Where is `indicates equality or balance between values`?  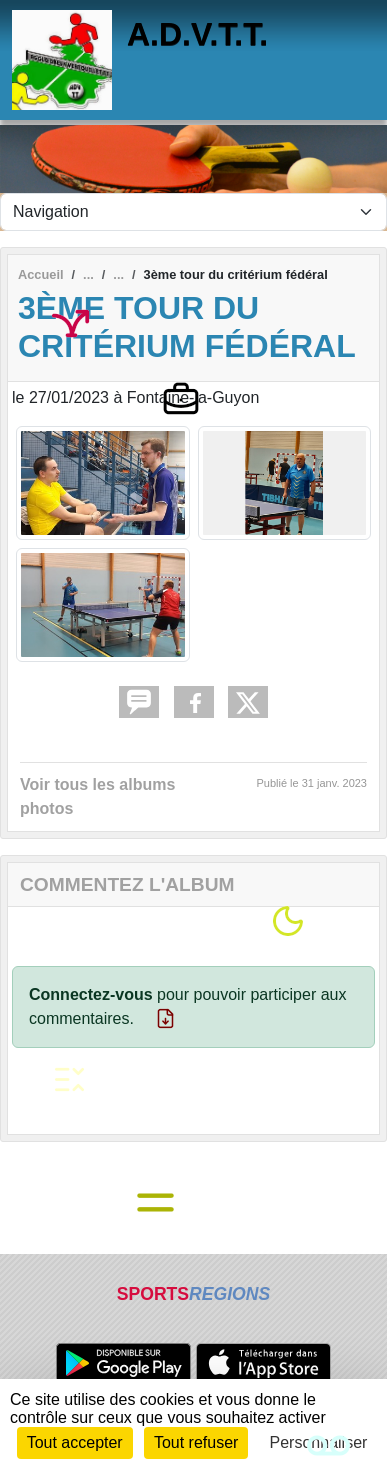 indicates equality or balance between values is located at coordinates (155, 1202).